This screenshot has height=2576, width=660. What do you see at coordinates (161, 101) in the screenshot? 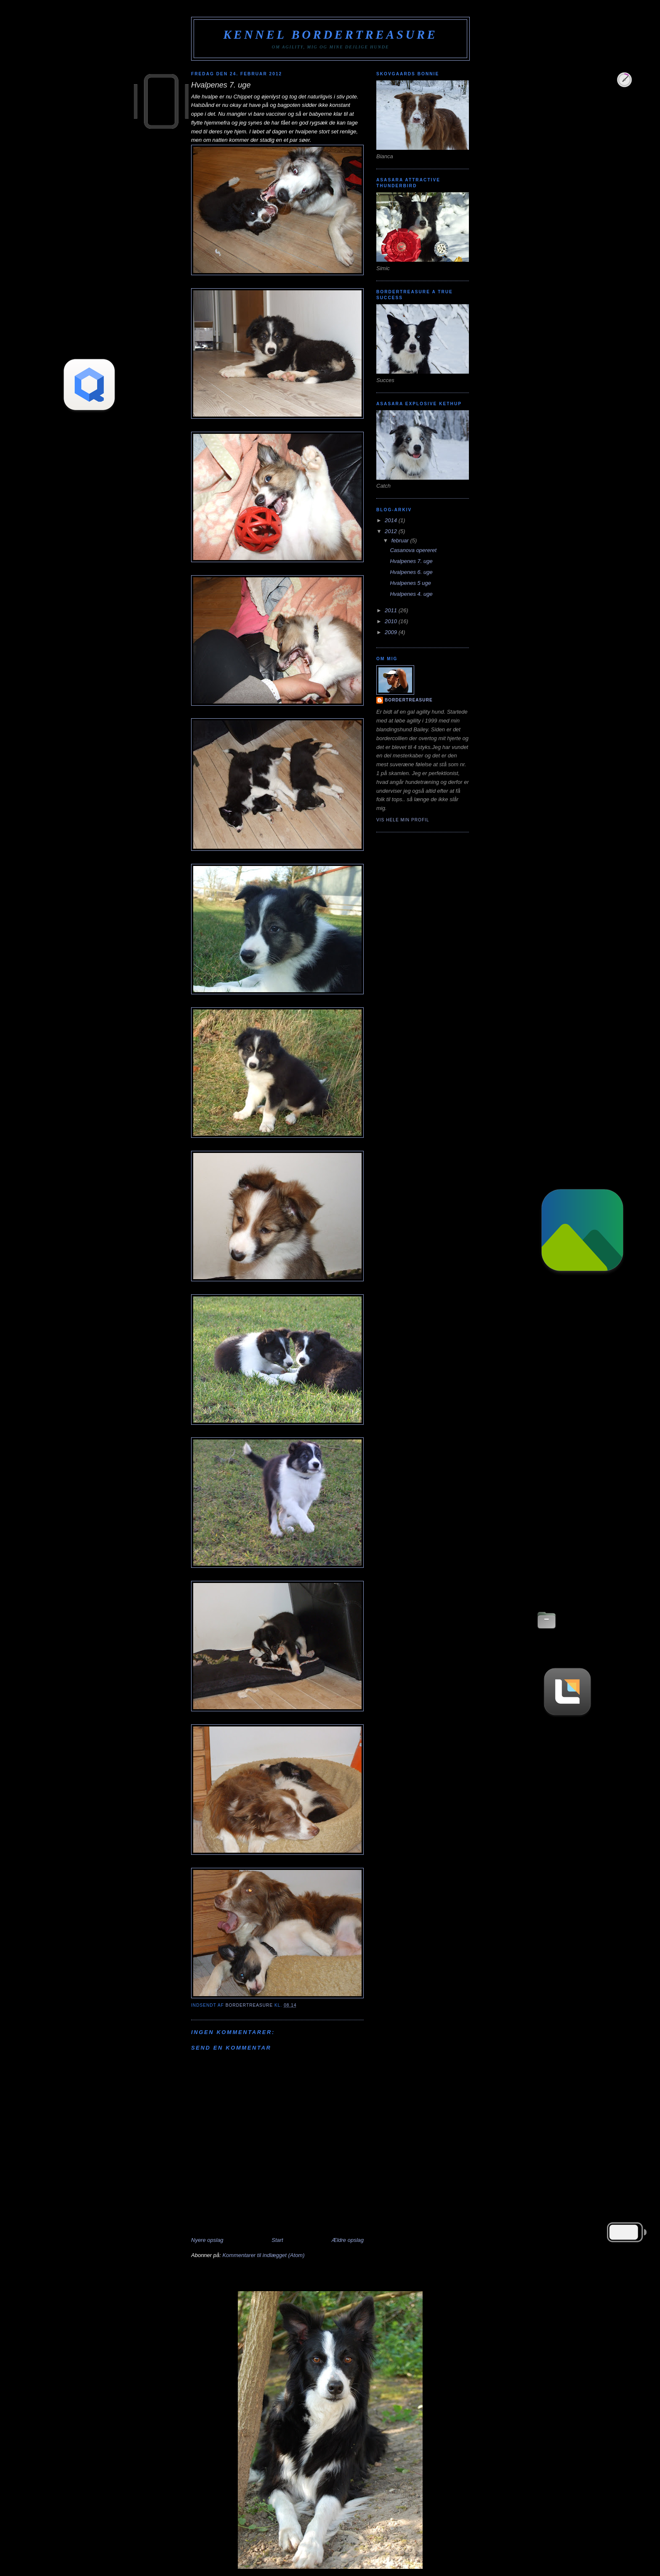
I see `access multitasking or window management settings` at bounding box center [161, 101].